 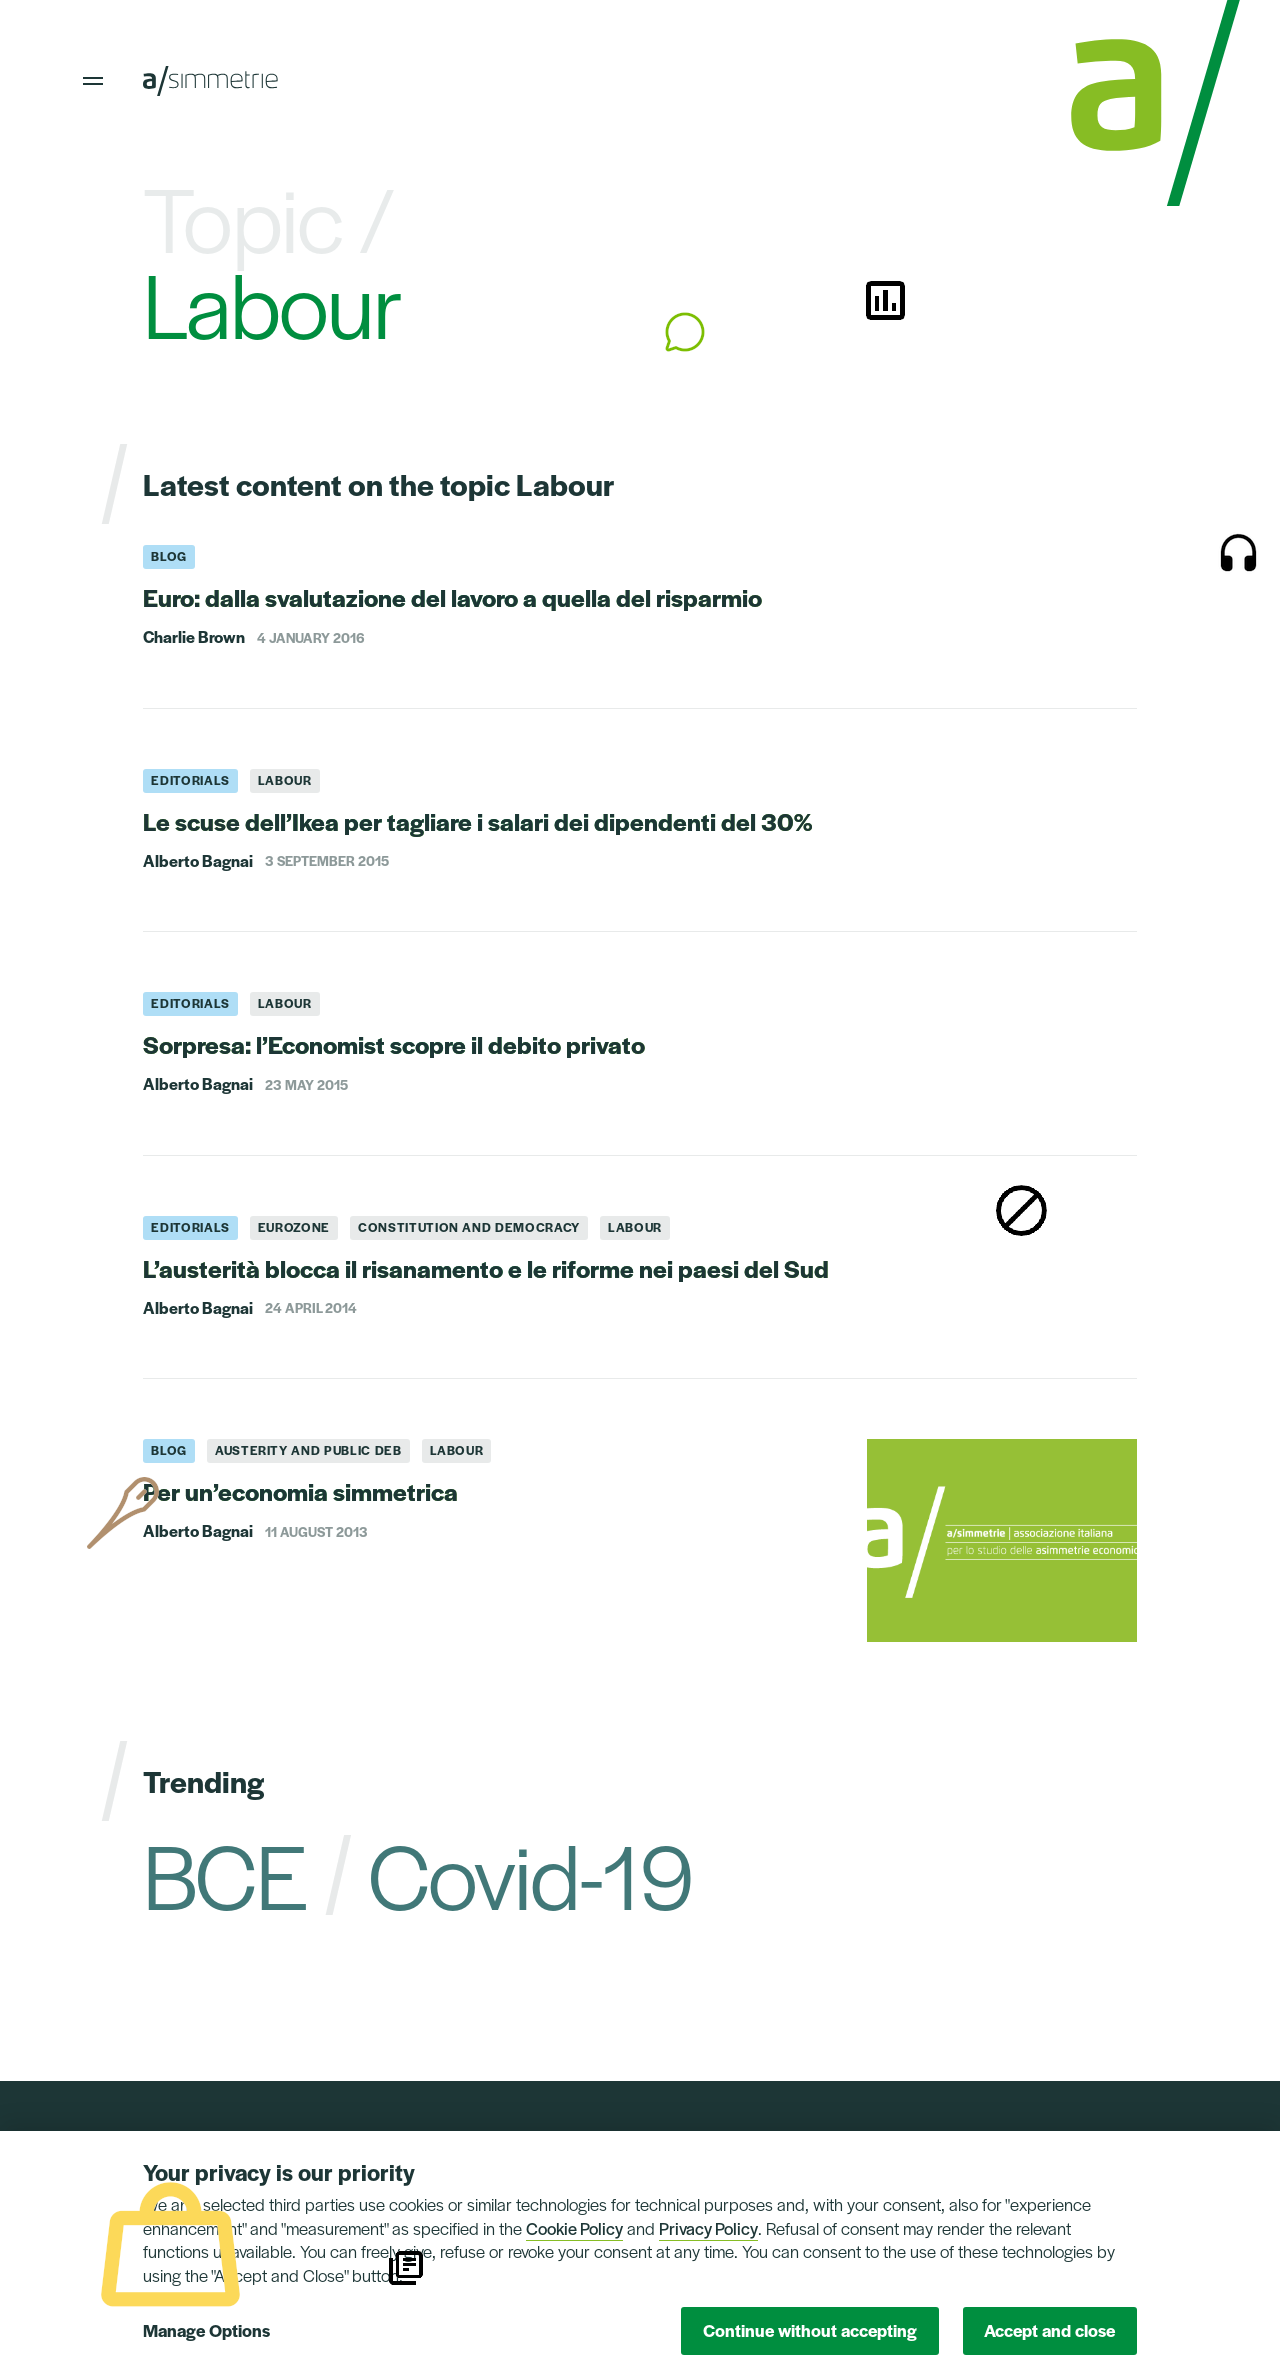 I want to click on sewing or crafting tools, so click(x=123, y=1513).